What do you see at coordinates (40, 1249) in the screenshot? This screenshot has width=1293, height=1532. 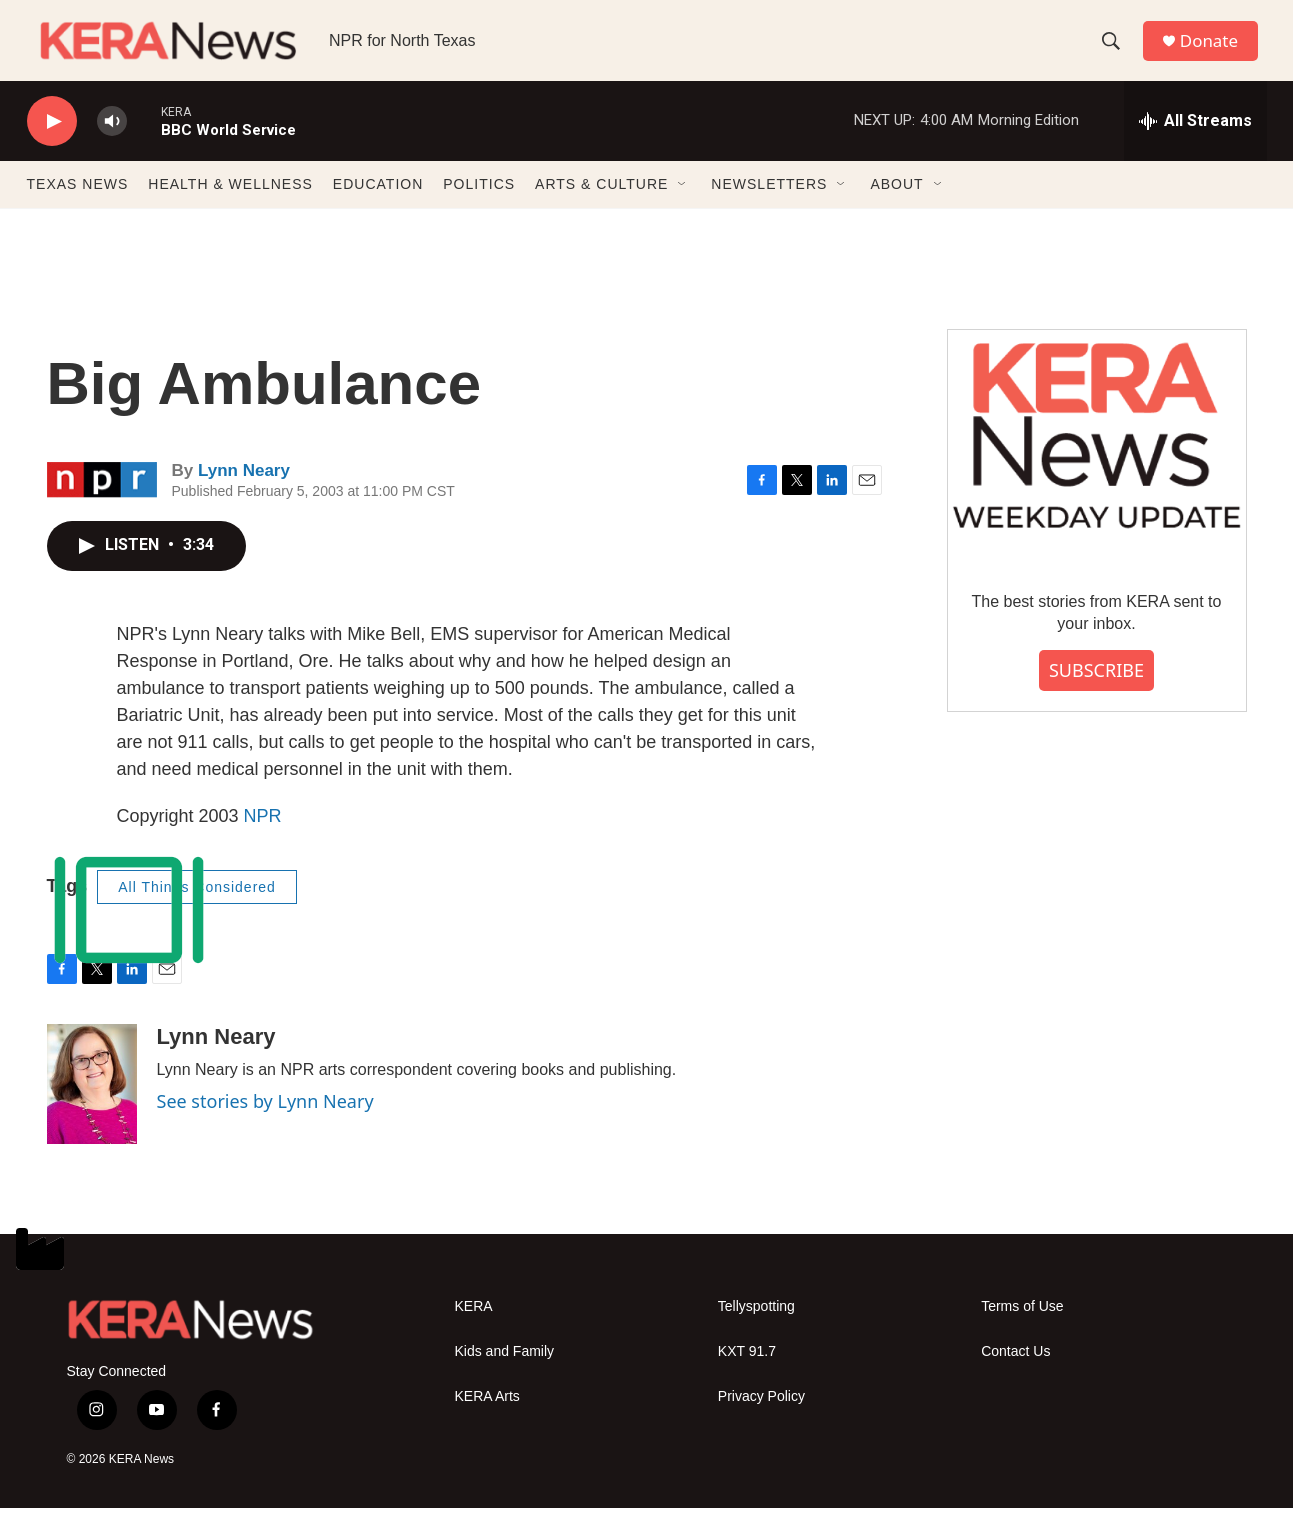 I see `view industrial or manufacturing settings` at bounding box center [40, 1249].